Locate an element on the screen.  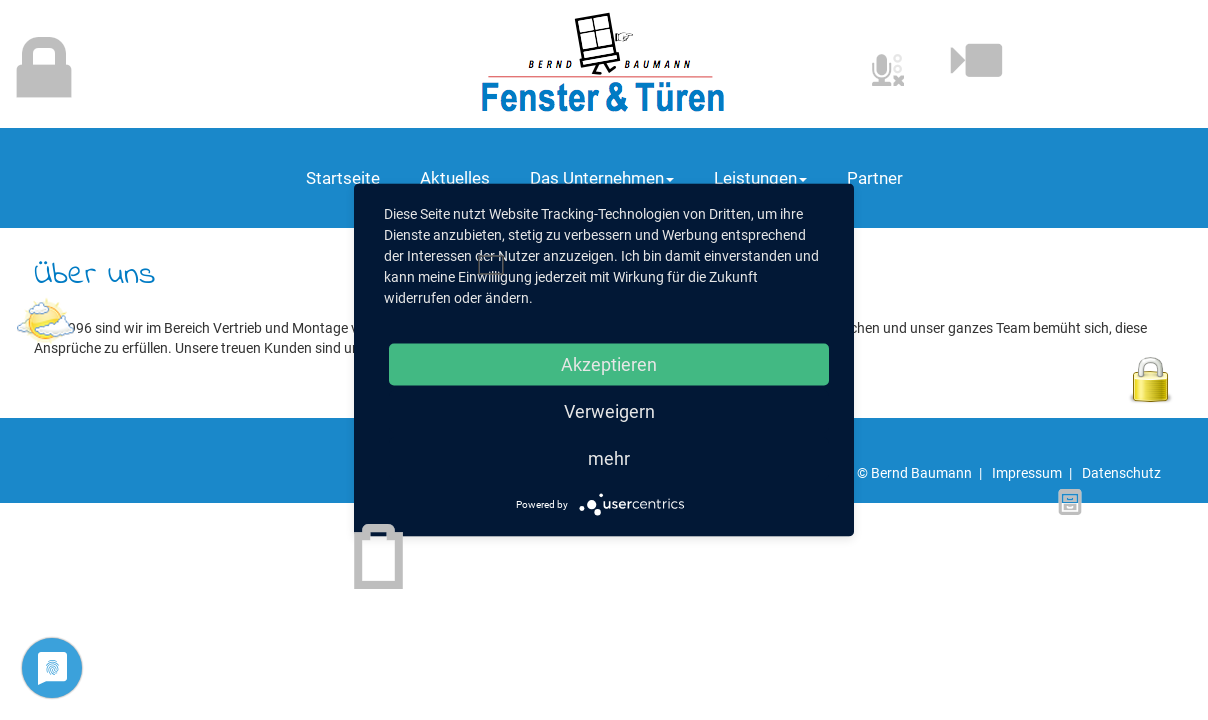
indicates partly cloudy weather conditions is located at coordinates (45, 322).